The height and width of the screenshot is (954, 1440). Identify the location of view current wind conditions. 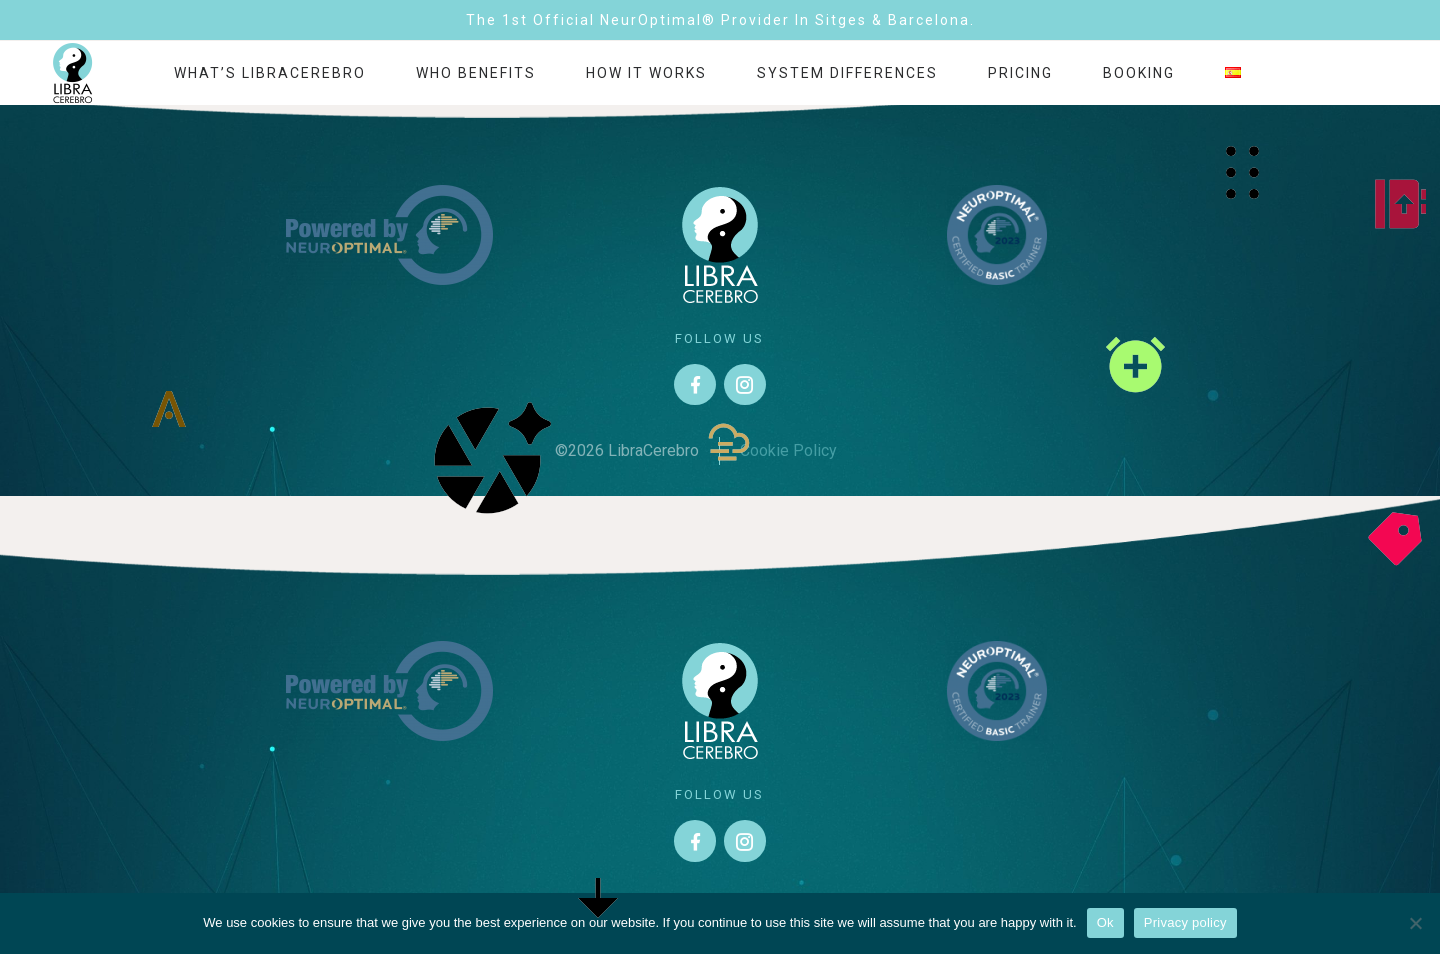
(729, 442).